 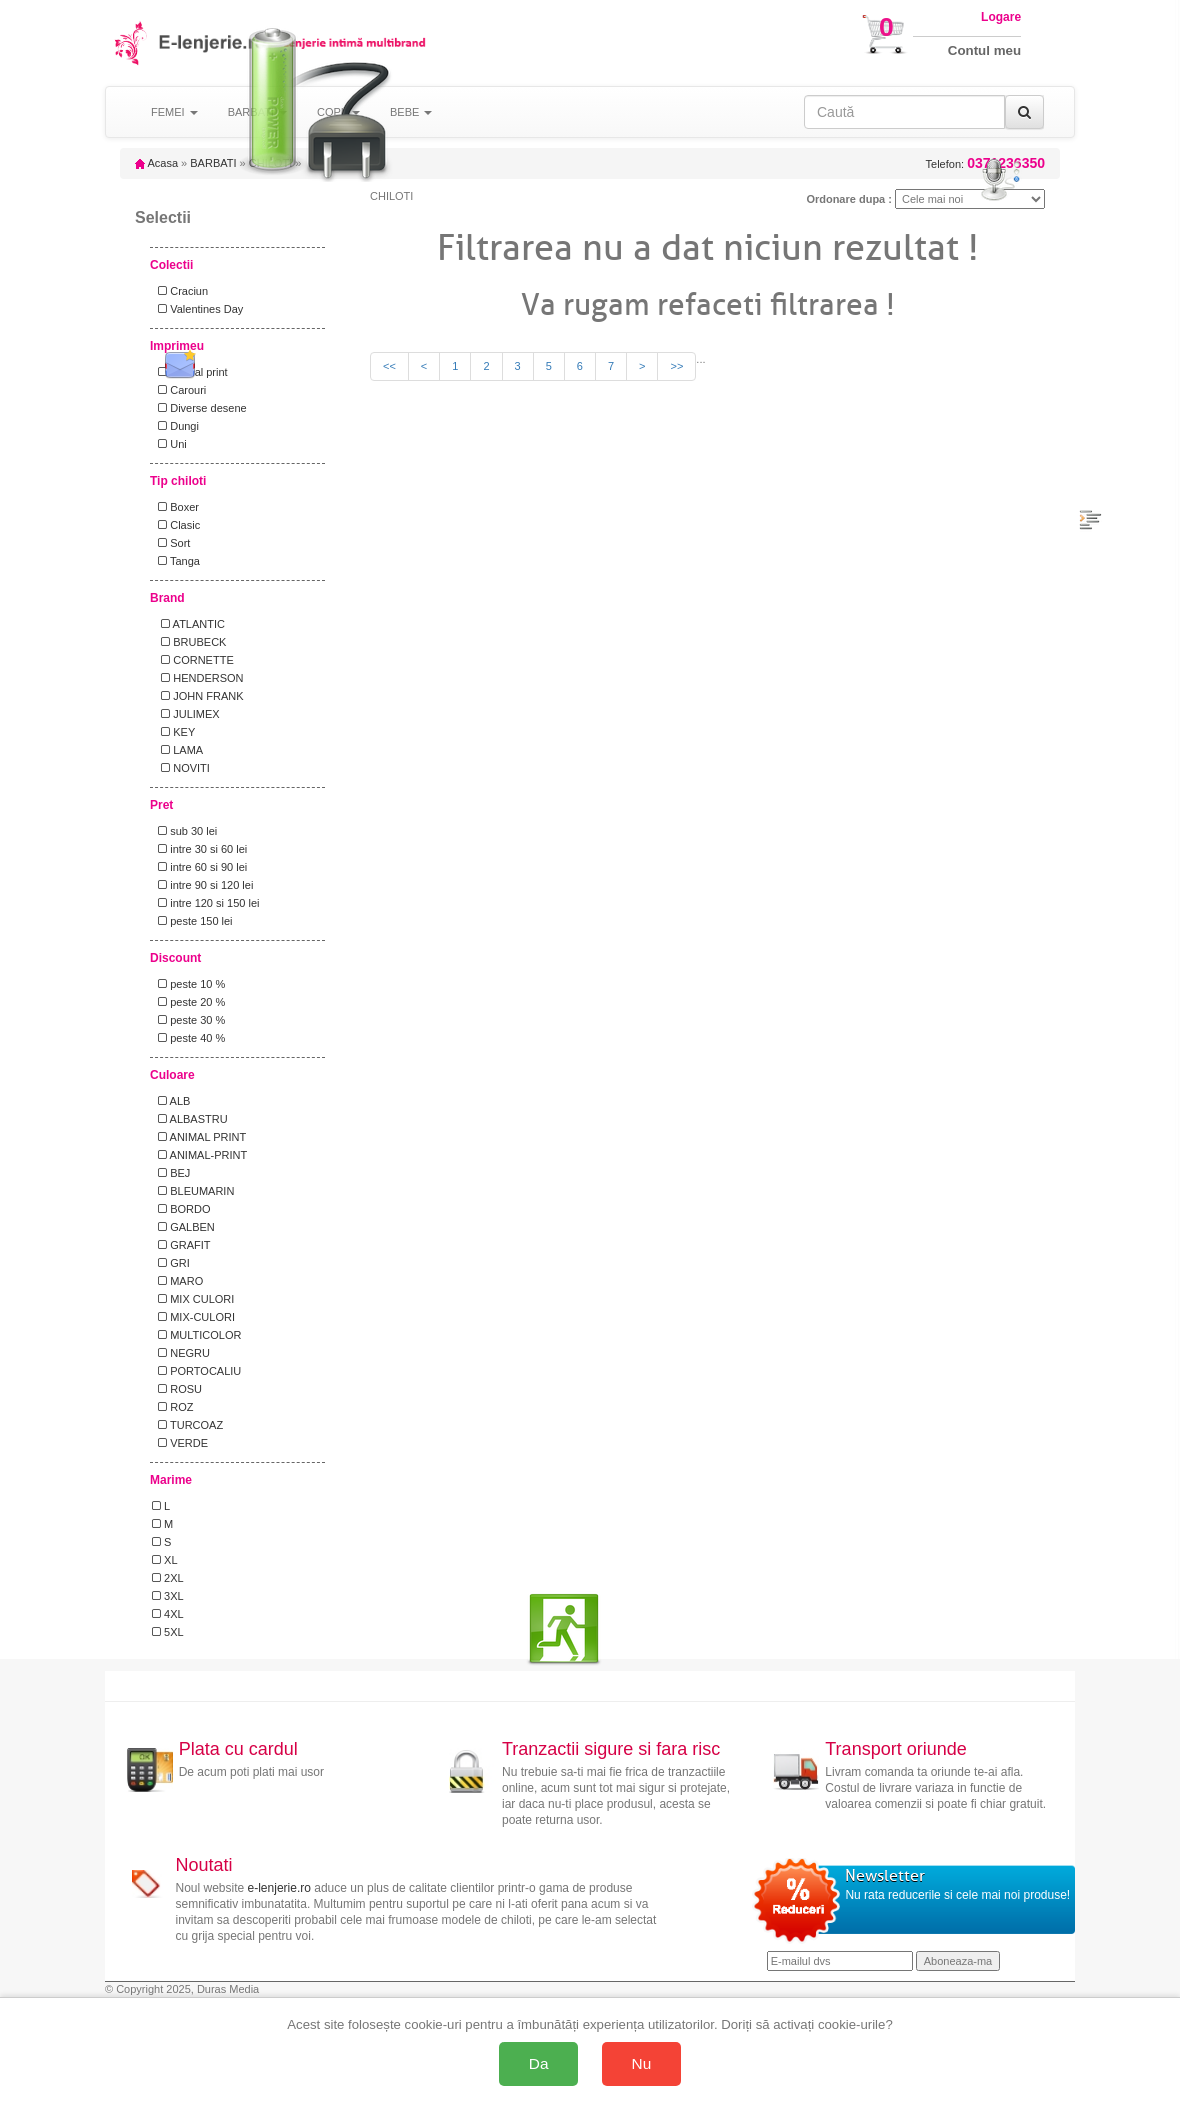 What do you see at coordinates (1090, 520) in the screenshot?
I see `increase text indentation` at bounding box center [1090, 520].